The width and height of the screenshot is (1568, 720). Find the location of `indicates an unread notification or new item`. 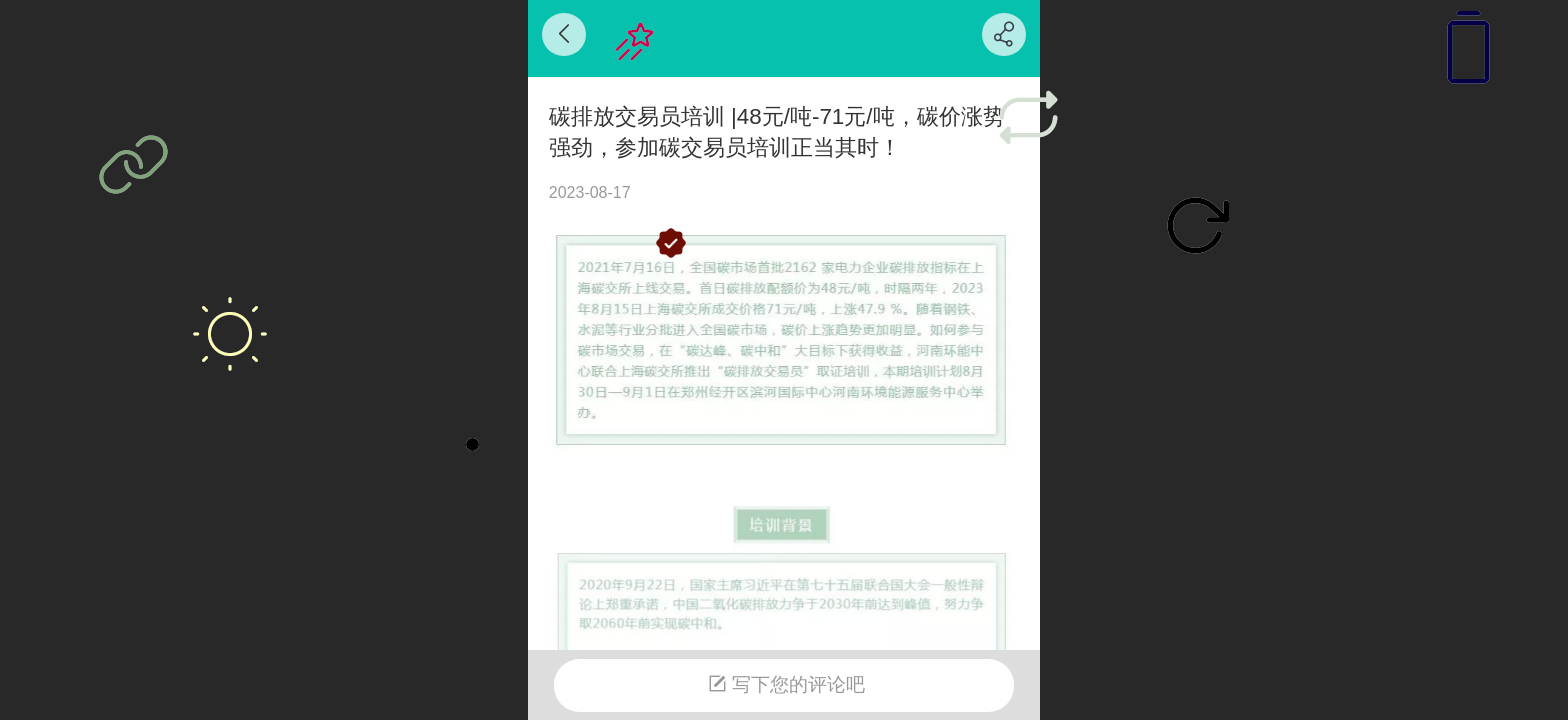

indicates an unread notification or new item is located at coordinates (472, 444).